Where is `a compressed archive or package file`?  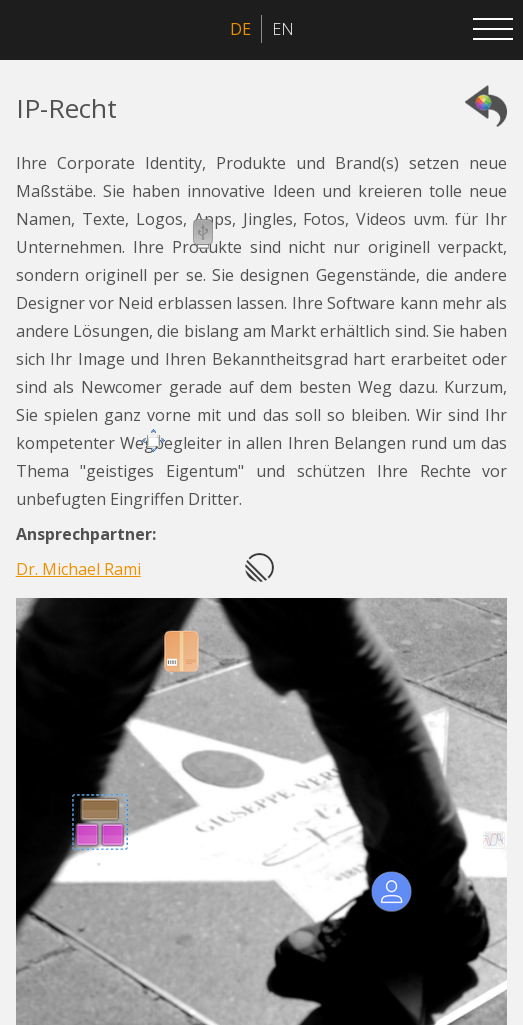
a compressed archive or package file is located at coordinates (181, 651).